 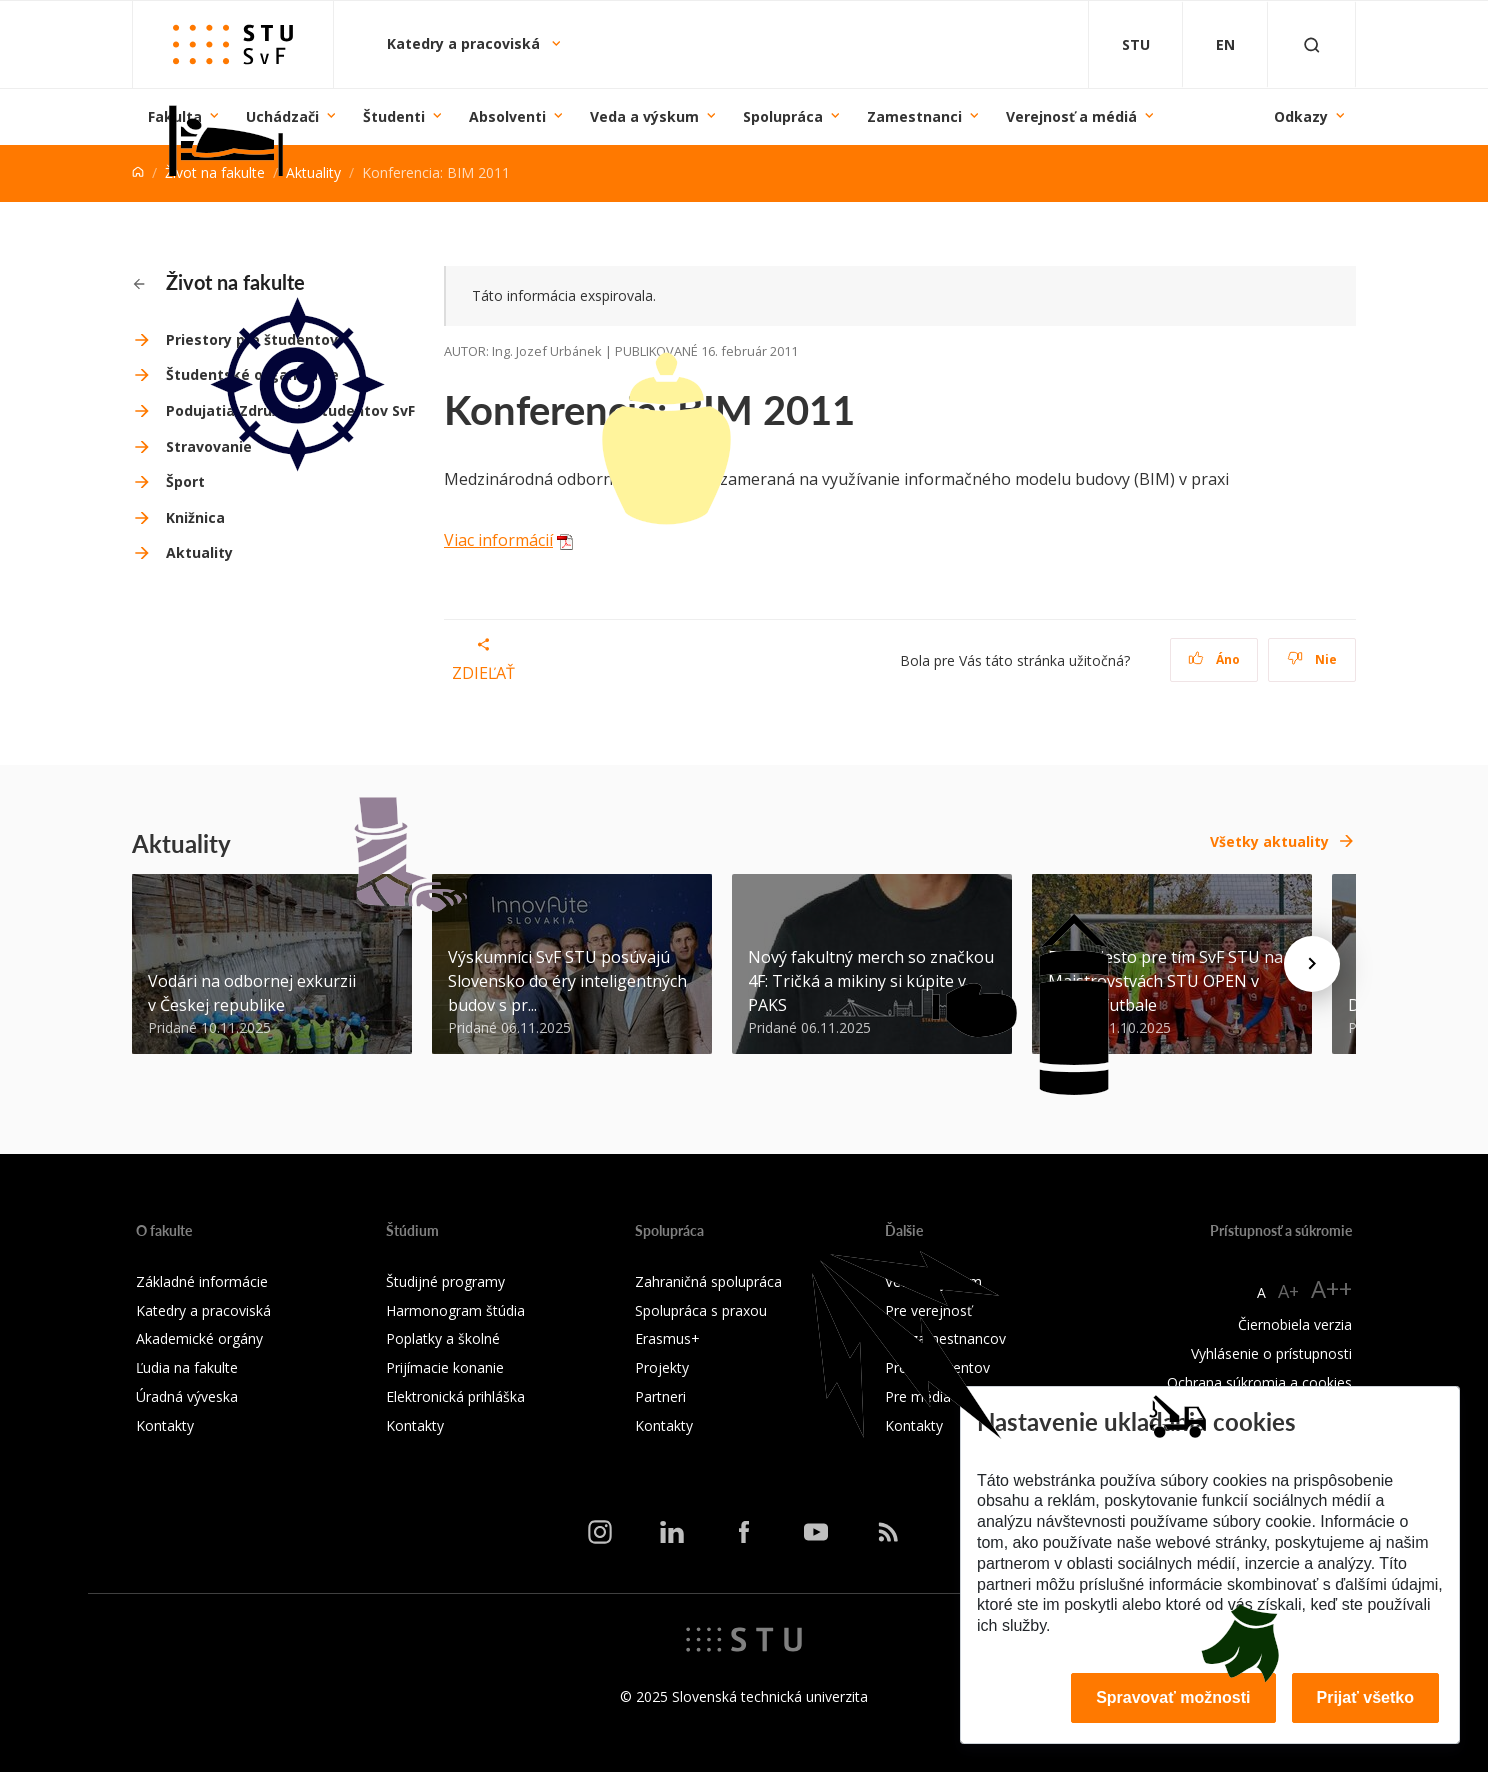 What do you see at coordinates (226, 127) in the screenshot?
I see `indicates sleep mode or rest status` at bounding box center [226, 127].